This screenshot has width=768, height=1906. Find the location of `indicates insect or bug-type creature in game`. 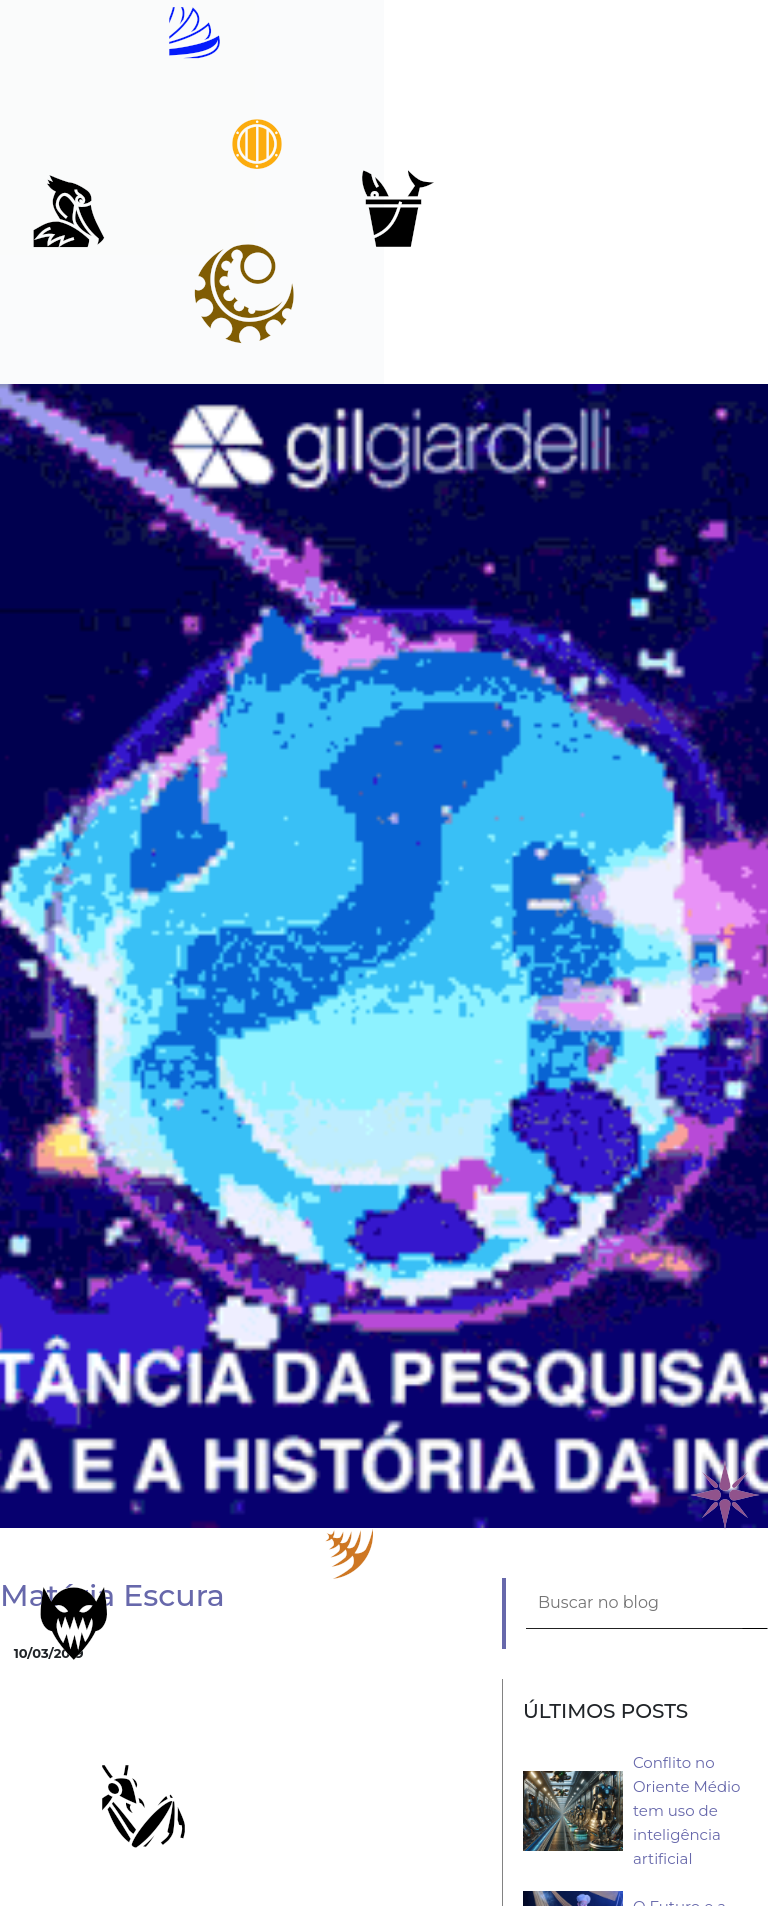

indicates insect or bug-type creature in game is located at coordinates (143, 1806).